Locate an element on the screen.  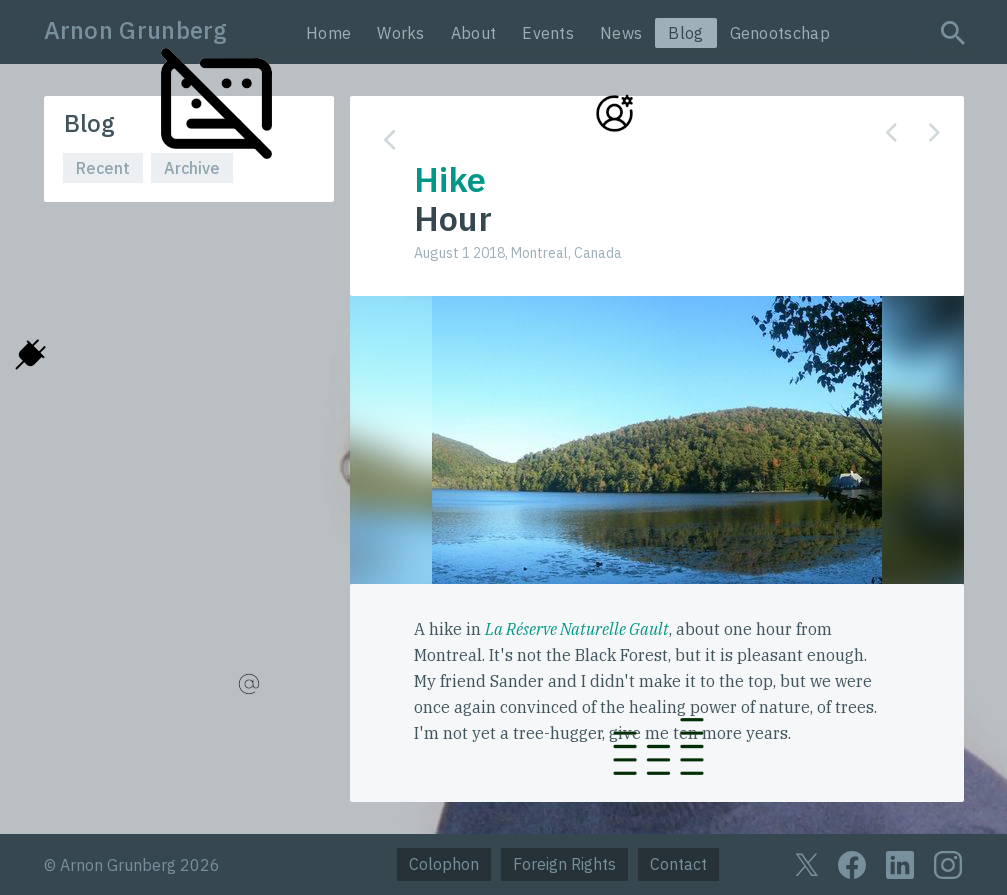
connect to a power source is located at coordinates (30, 355).